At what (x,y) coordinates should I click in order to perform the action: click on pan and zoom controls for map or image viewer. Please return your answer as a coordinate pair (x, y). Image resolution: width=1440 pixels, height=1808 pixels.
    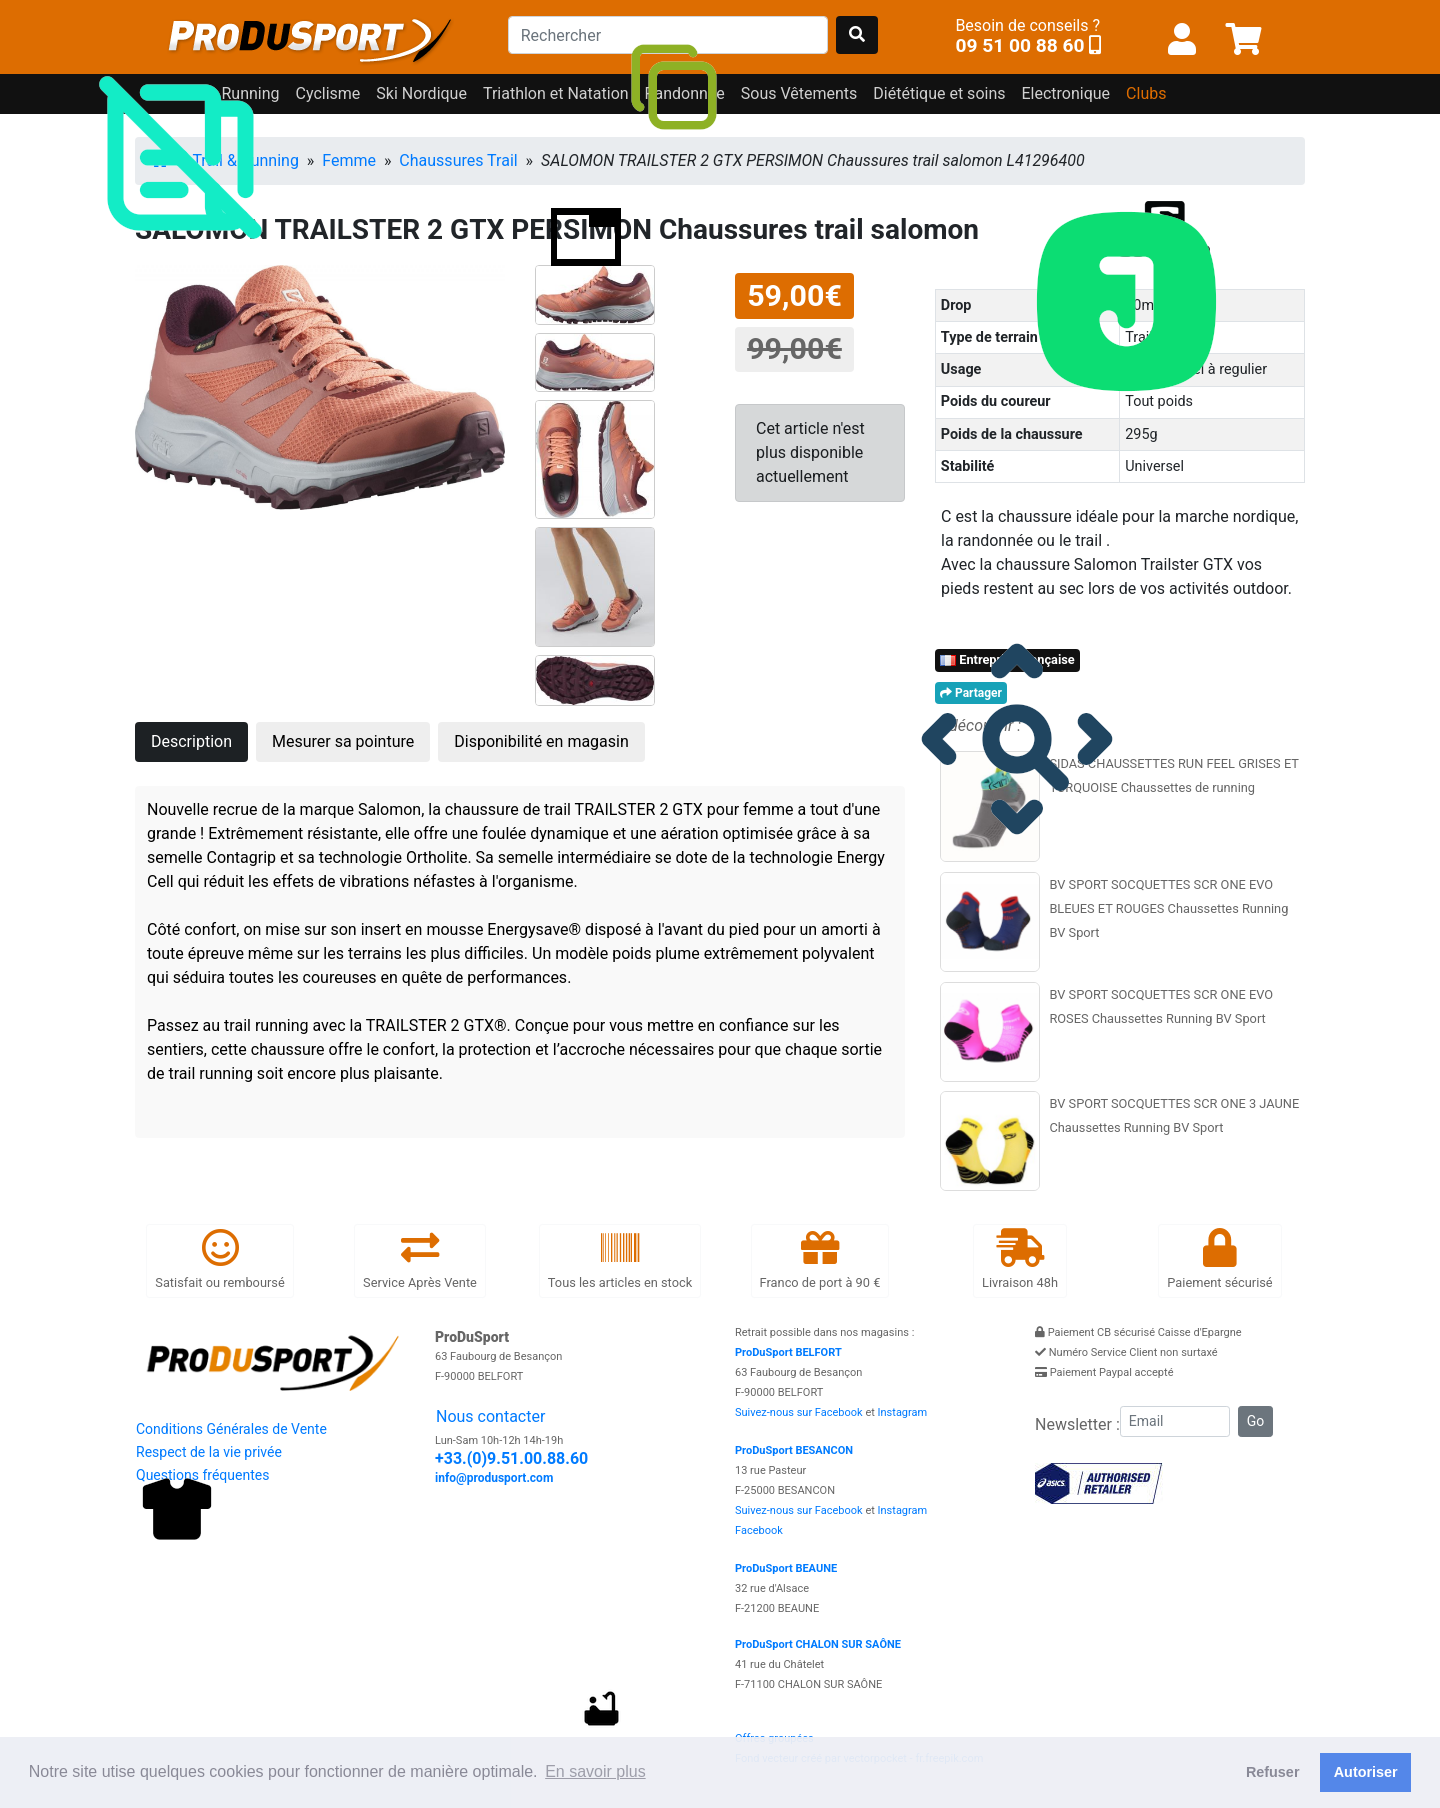
    Looking at the image, I should click on (1017, 739).